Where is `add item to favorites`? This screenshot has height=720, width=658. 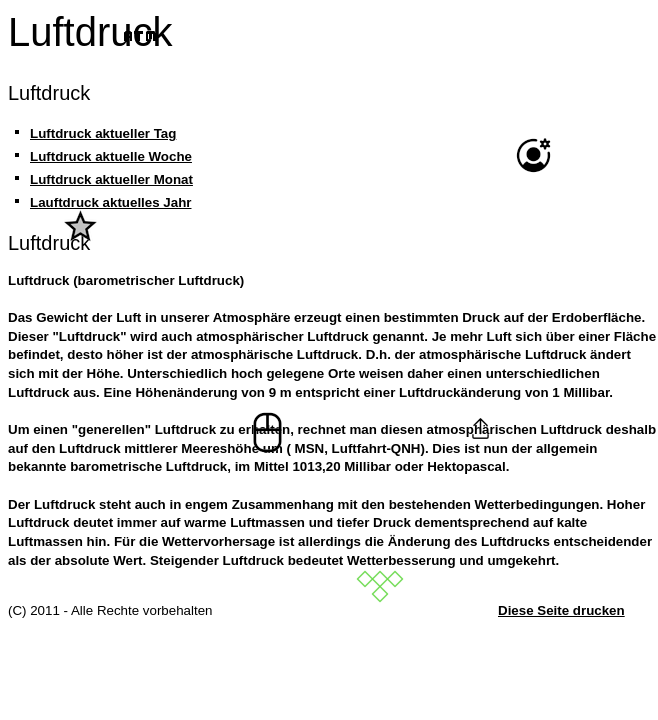 add item to favorites is located at coordinates (80, 226).